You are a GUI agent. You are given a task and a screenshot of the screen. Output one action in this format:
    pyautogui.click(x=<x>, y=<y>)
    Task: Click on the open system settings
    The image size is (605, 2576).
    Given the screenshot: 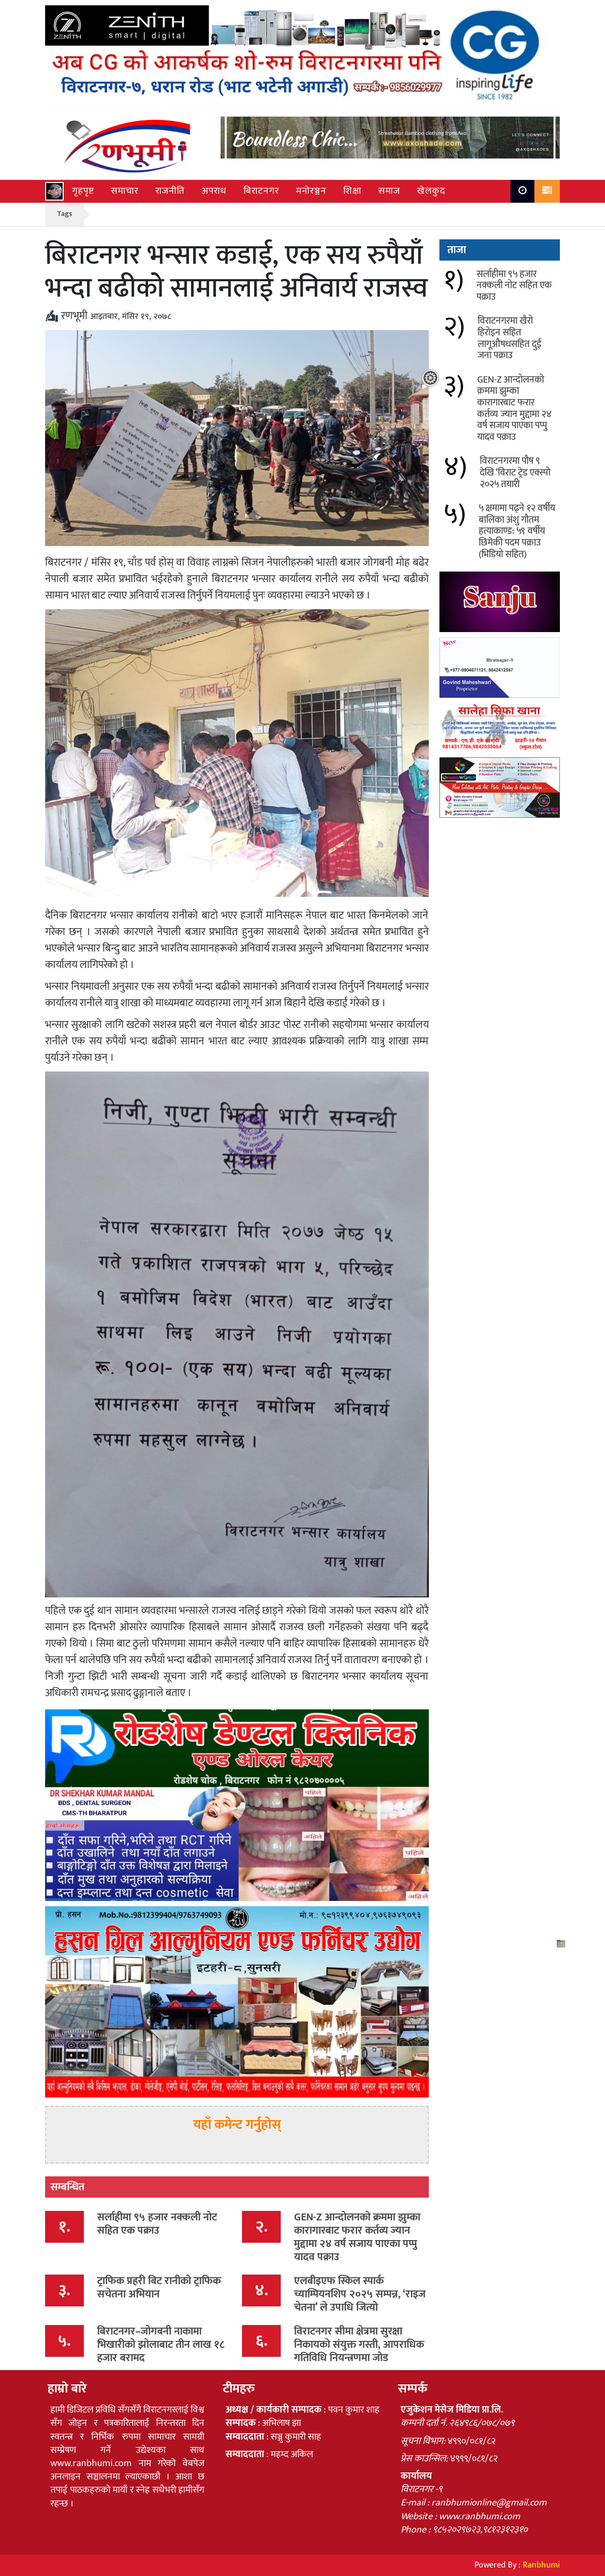 What is the action you would take?
    pyautogui.click(x=430, y=378)
    